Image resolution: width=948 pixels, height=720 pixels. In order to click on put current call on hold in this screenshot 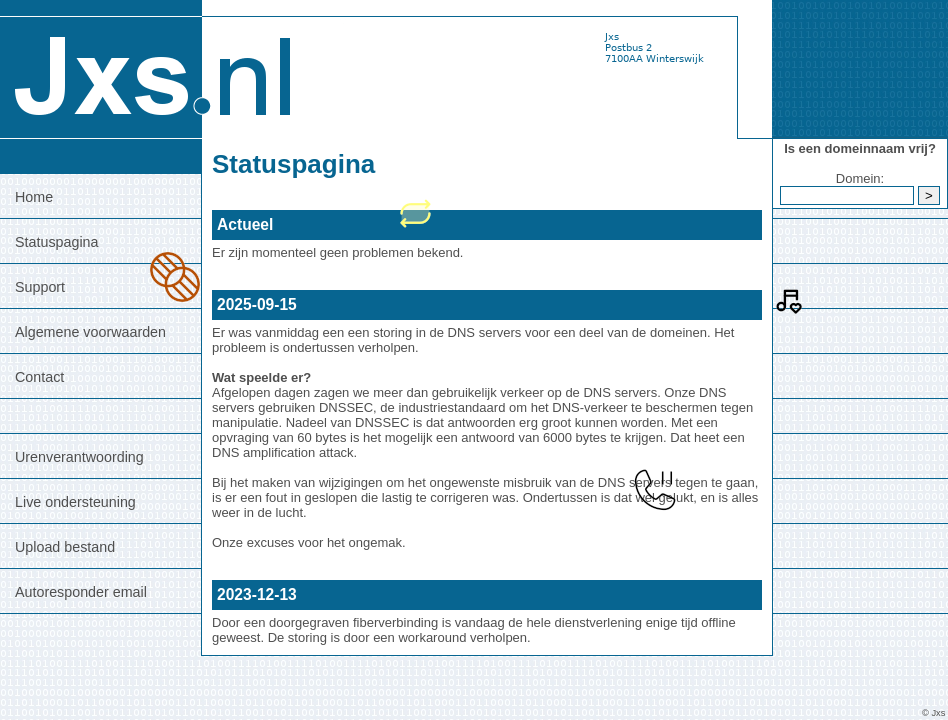, I will do `click(656, 489)`.